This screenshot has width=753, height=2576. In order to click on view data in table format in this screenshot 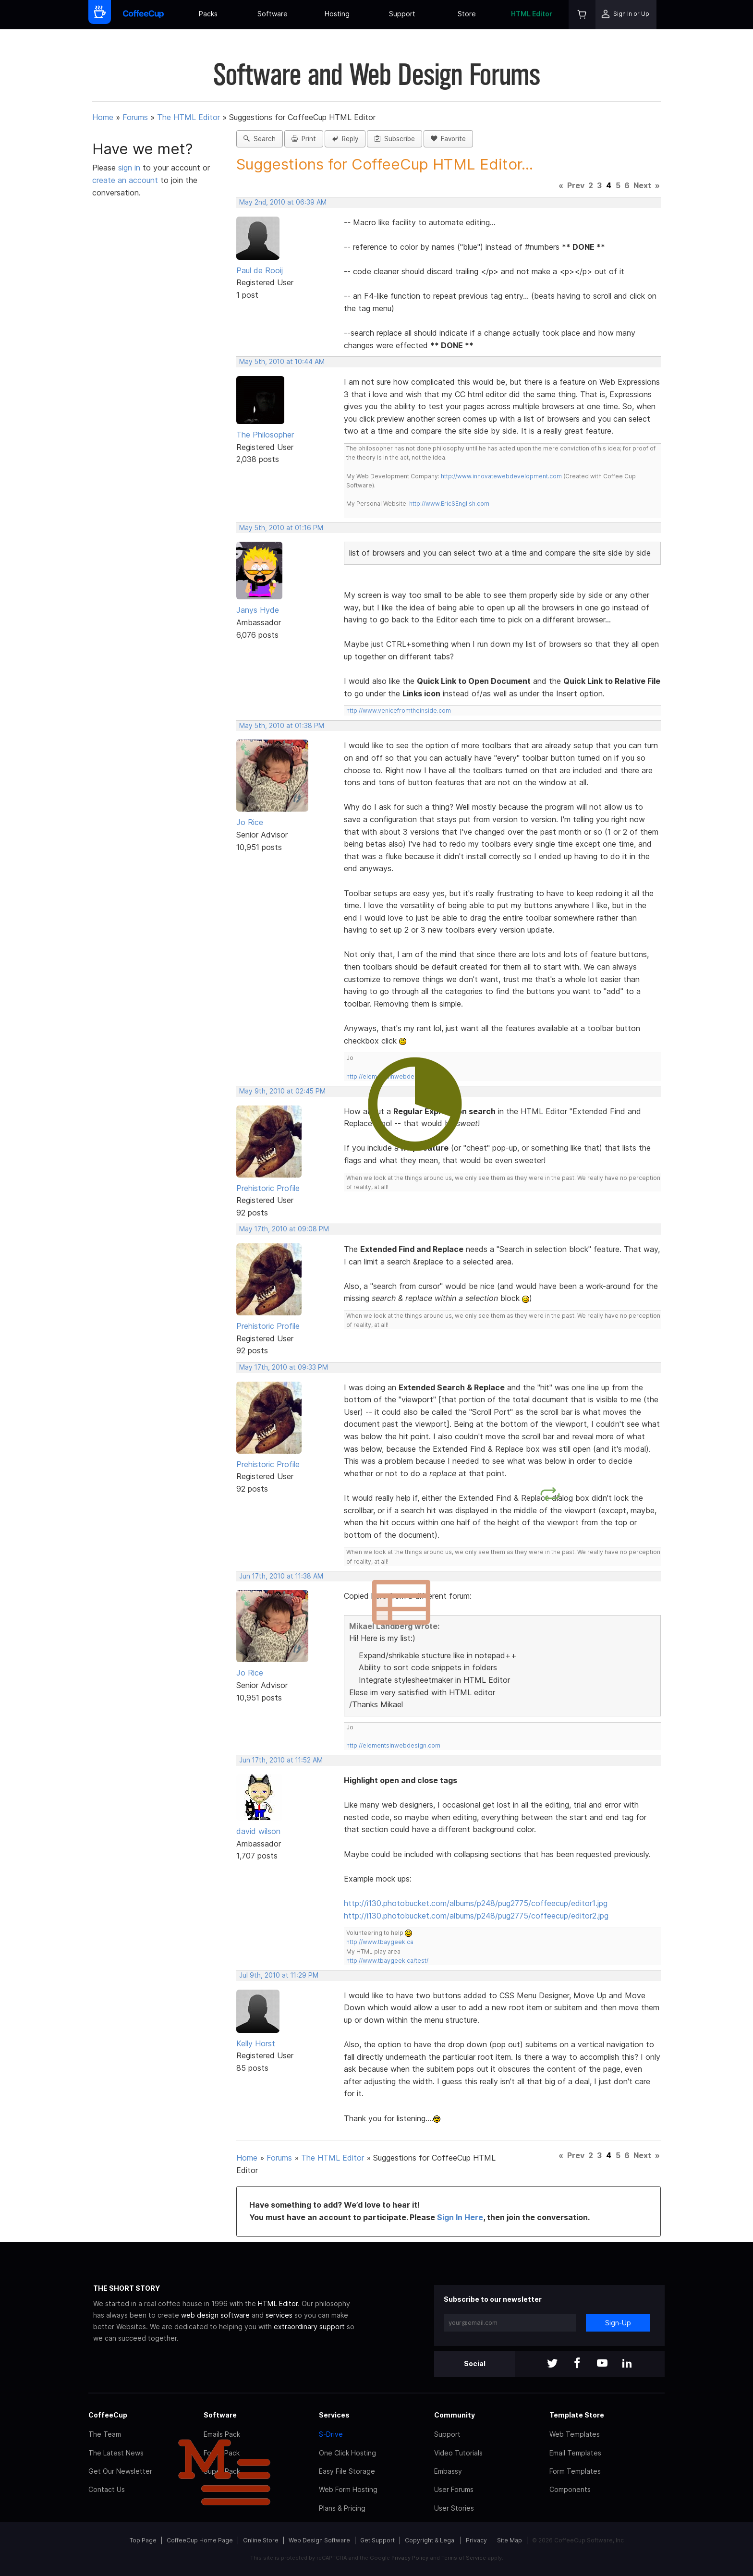, I will do `click(401, 1602)`.